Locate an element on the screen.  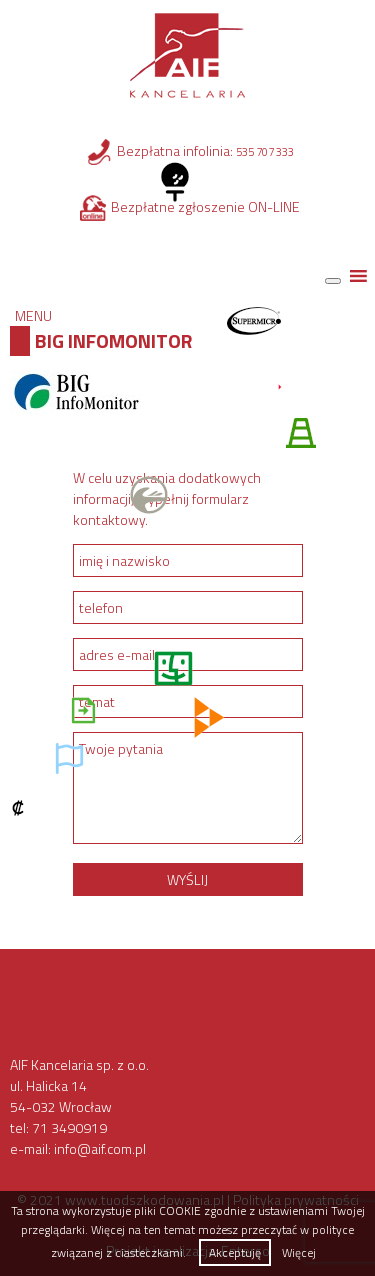
transfer or export a file is located at coordinates (83, 710).